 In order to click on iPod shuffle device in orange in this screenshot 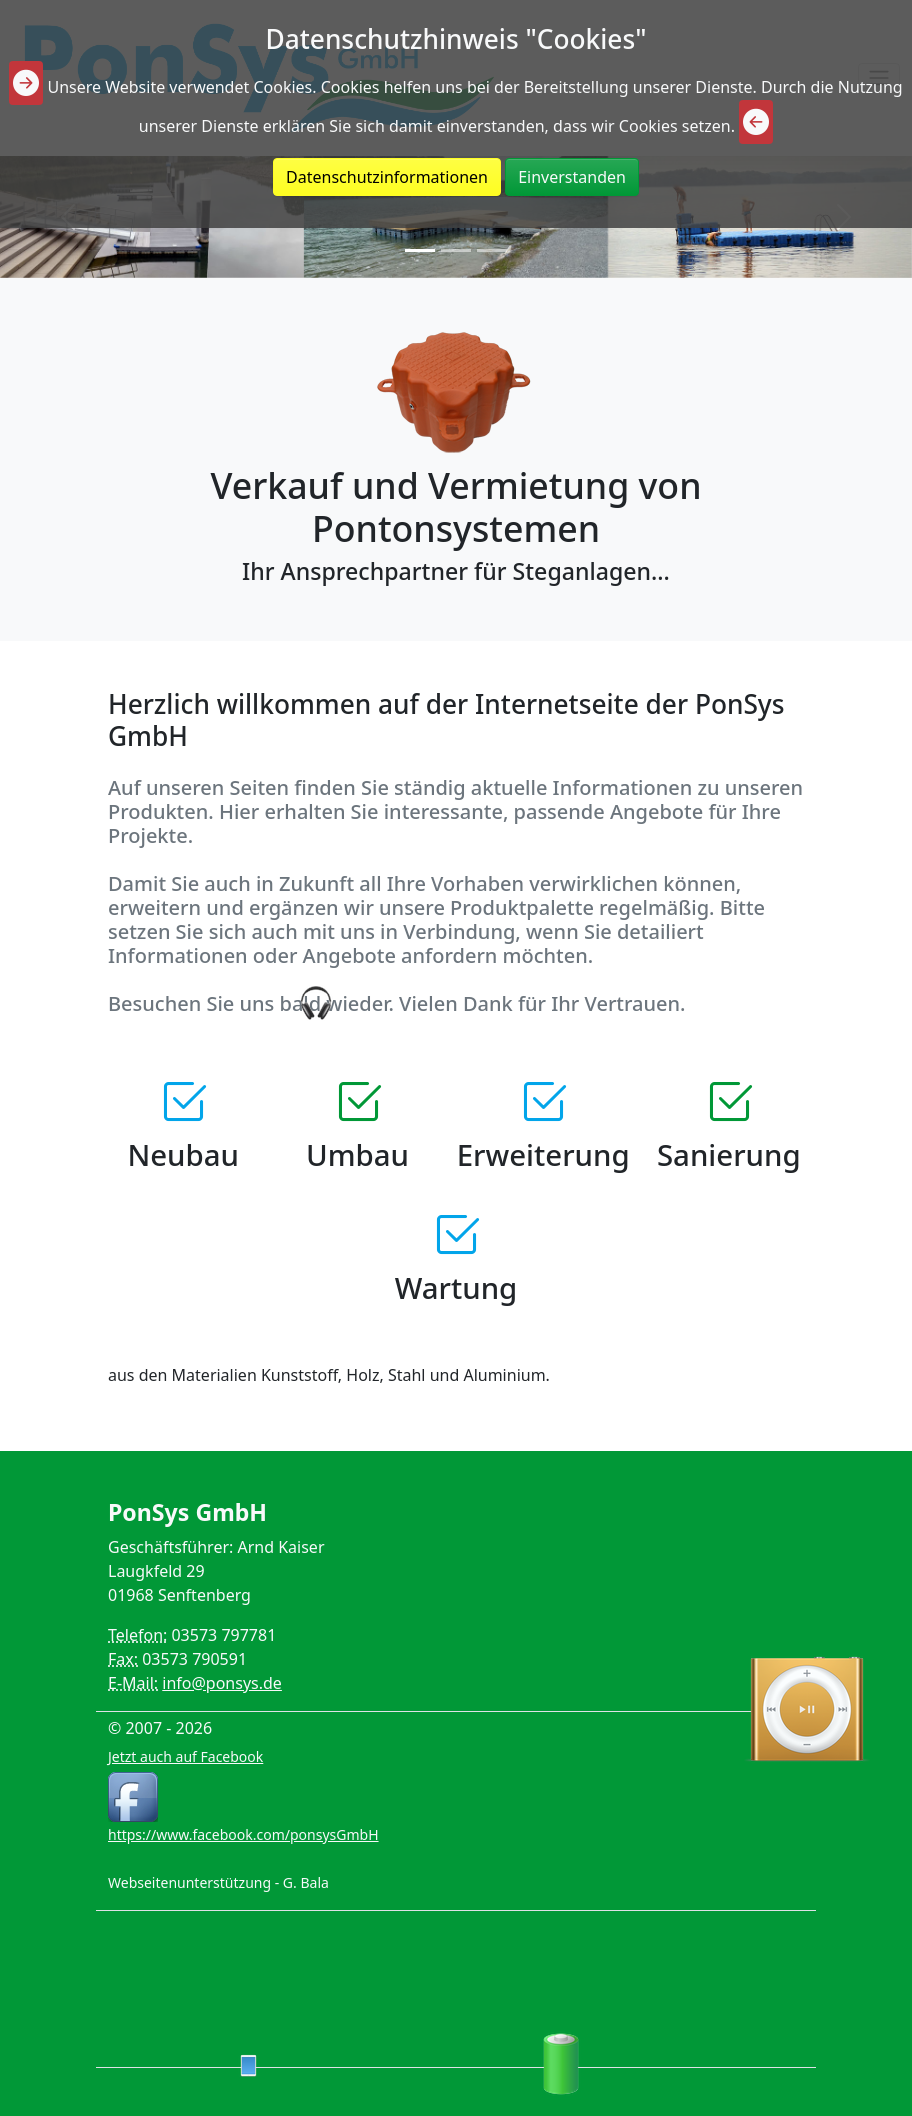, I will do `click(807, 1709)`.